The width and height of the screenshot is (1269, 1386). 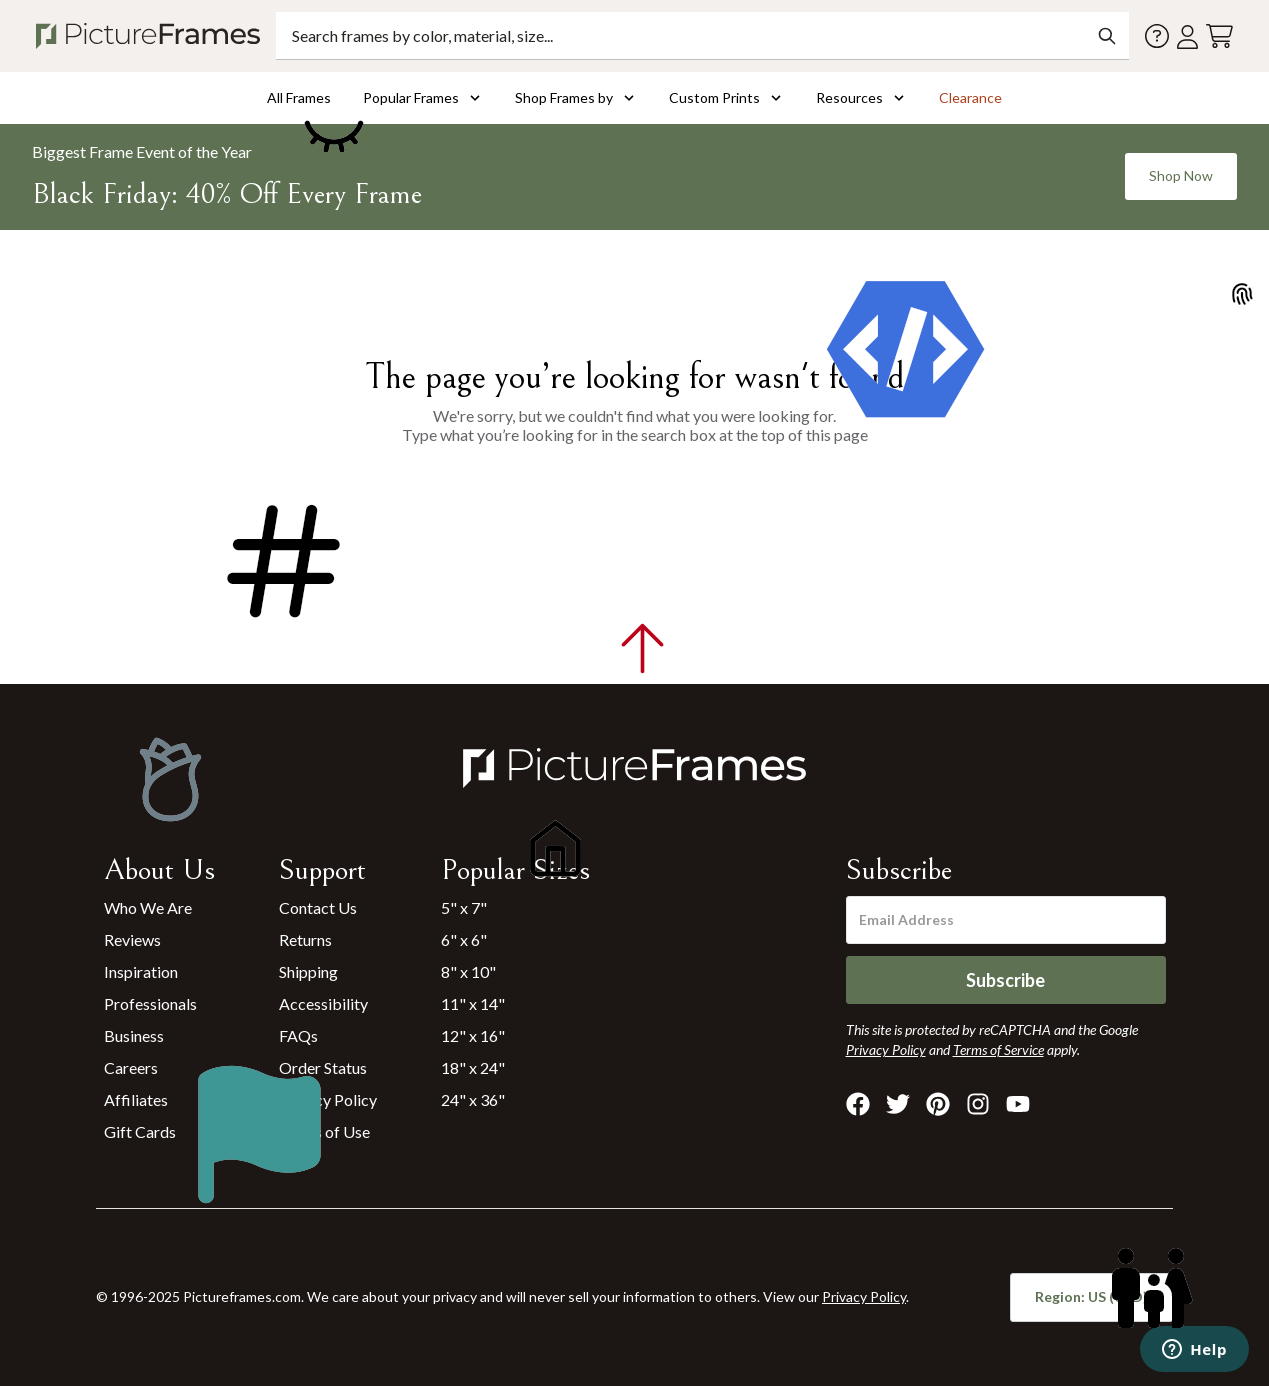 I want to click on enable biometric authentication, so click(x=1242, y=294).